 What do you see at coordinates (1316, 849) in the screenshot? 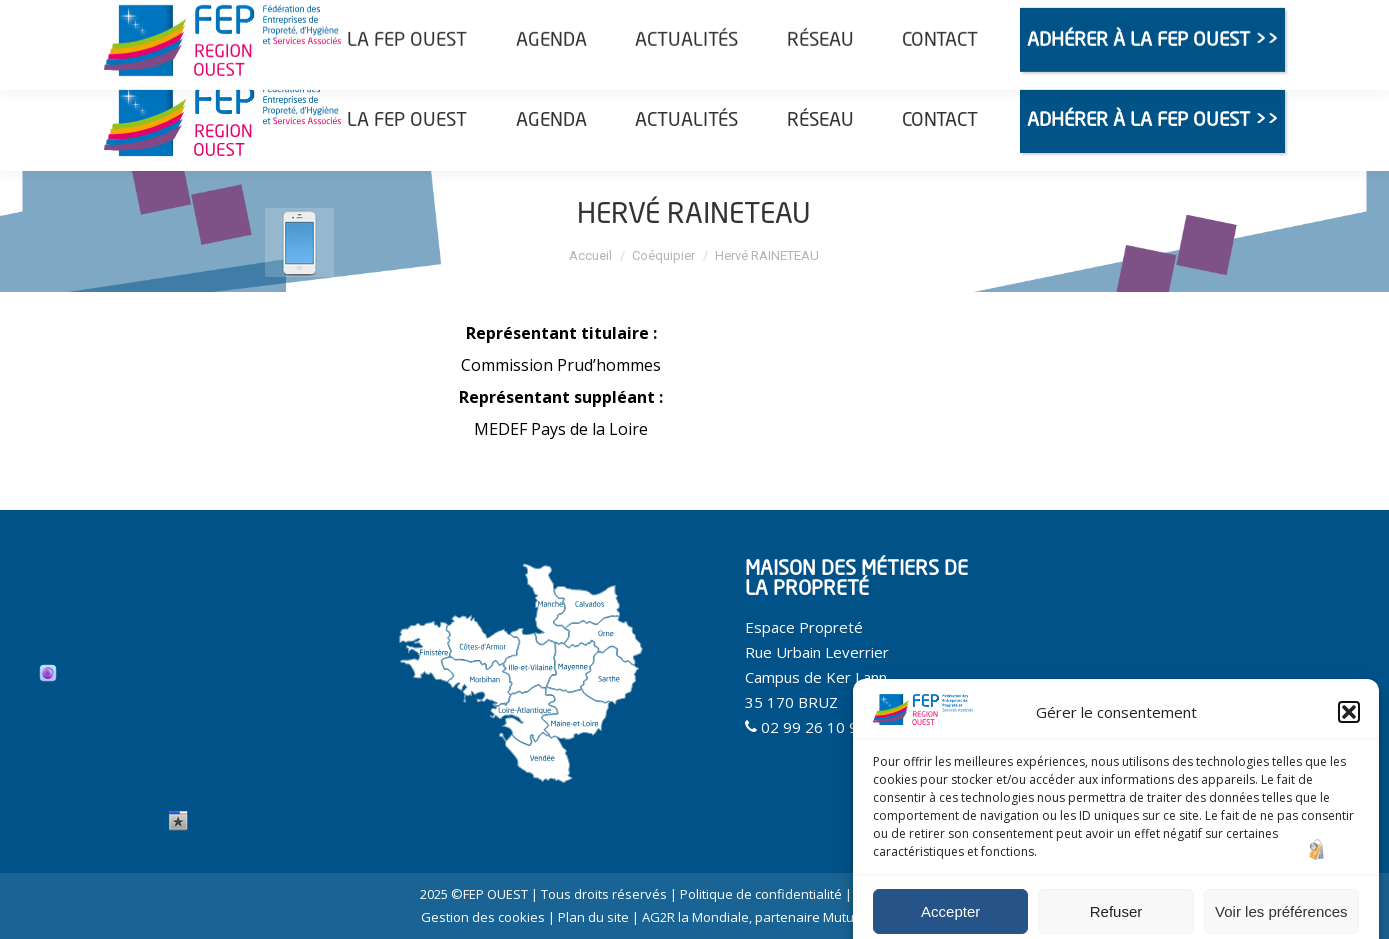
I see `manage single sign-on credentials and authentication` at bounding box center [1316, 849].